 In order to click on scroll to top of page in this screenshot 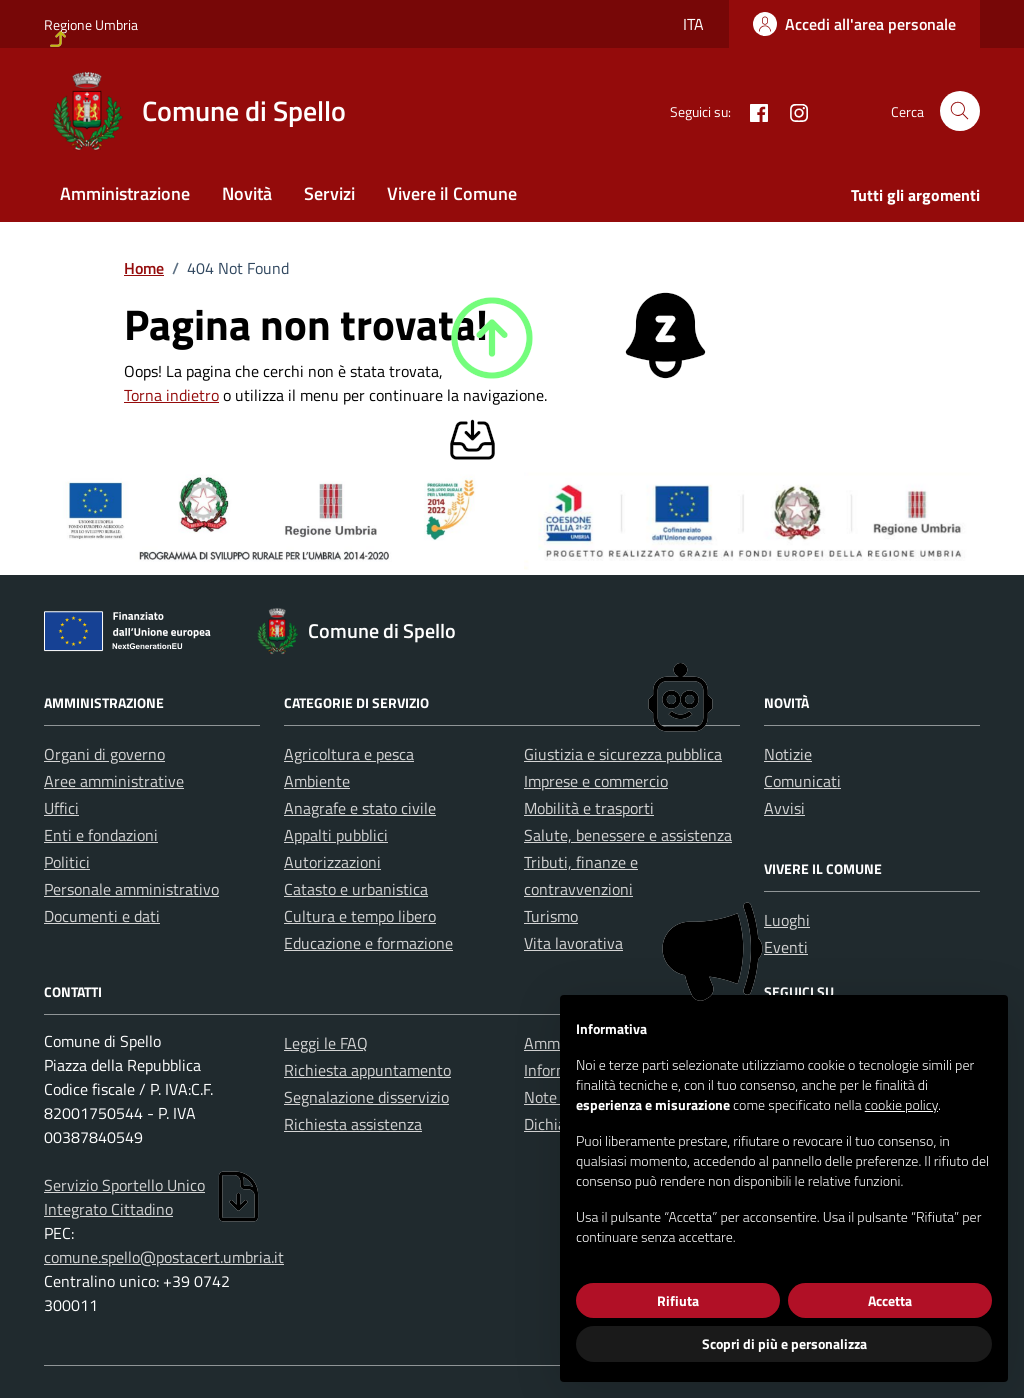, I will do `click(492, 338)`.